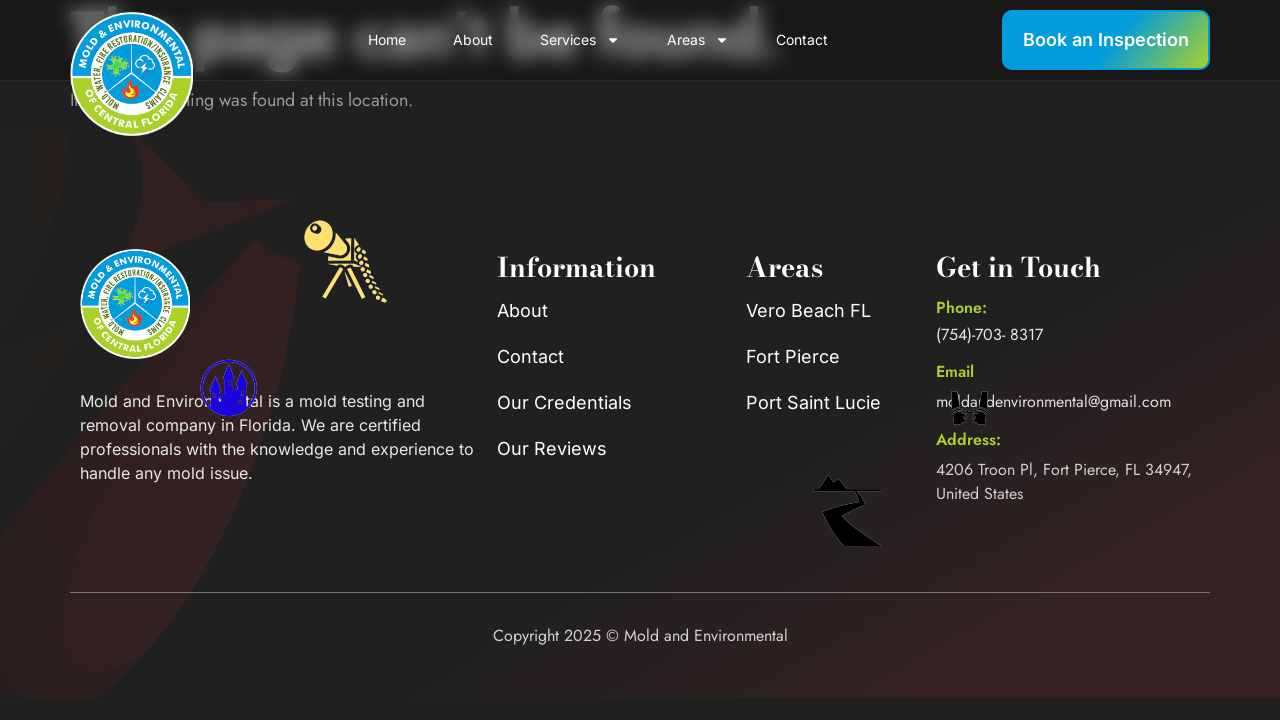 The height and width of the screenshot is (720, 1280). What do you see at coordinates (229, 388) in the screenshot?
I see `access castle or fortress location in game` at bounding box center [229, 388].